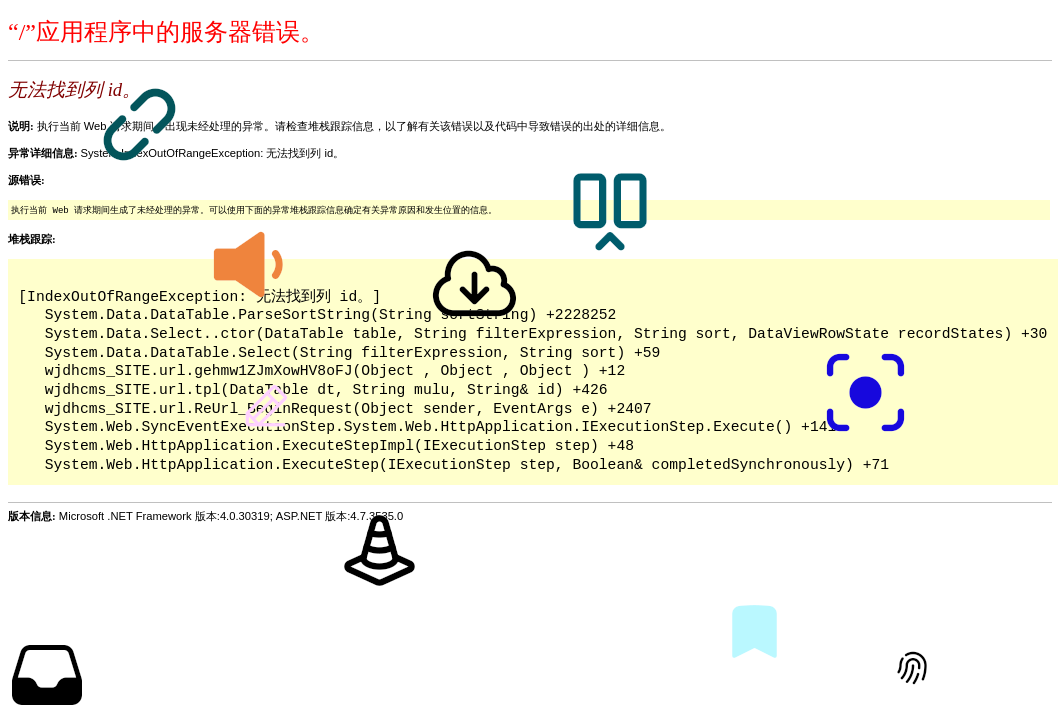 The image size is (1058, 720). I want to click on activate camera focus or targeting mode, so click(865, 392).